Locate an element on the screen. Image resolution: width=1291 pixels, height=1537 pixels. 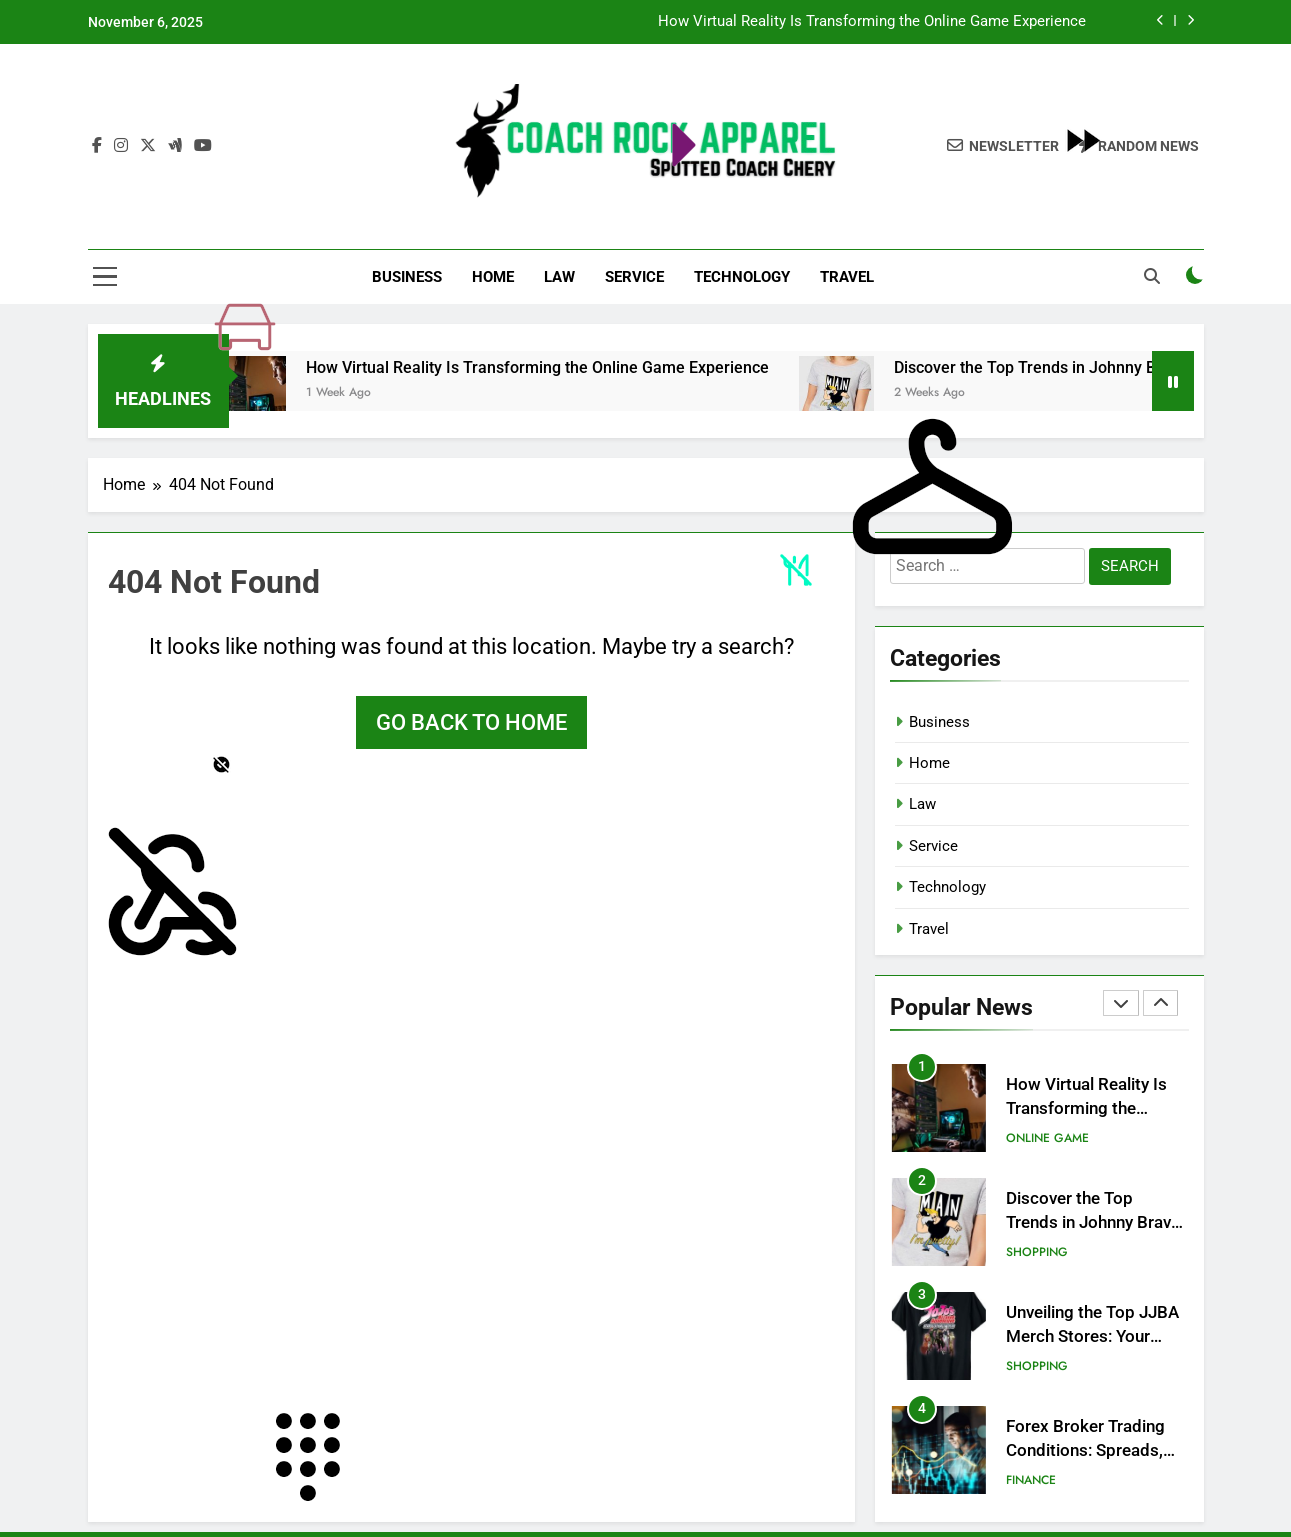
open the phone dialpad is located at coordinates (308, 1457).